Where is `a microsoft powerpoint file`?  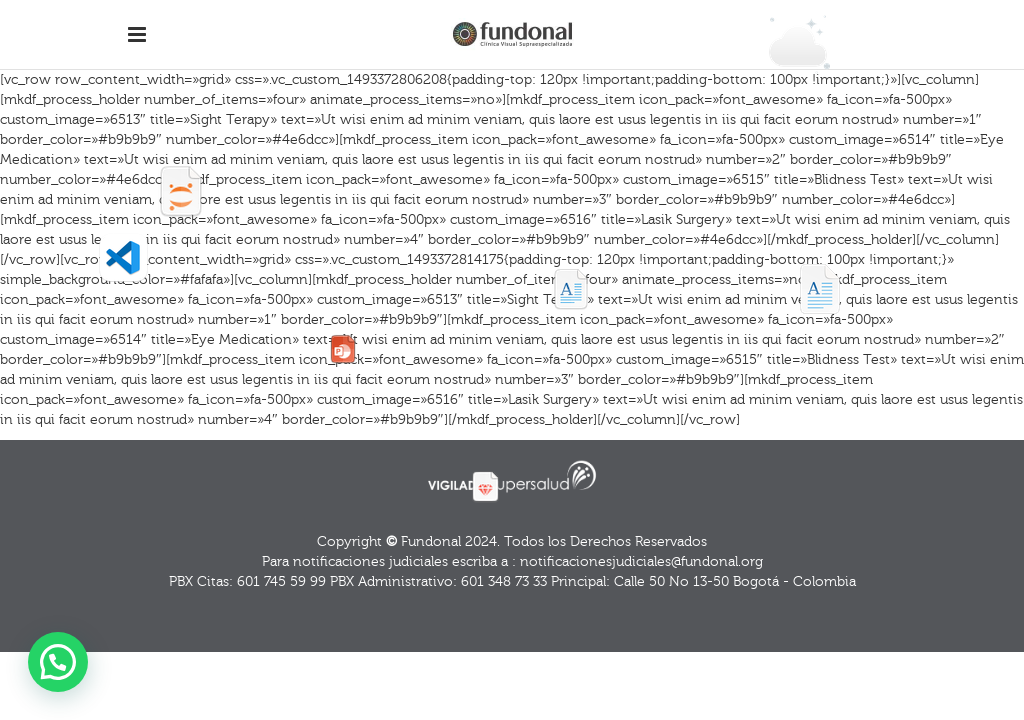 a microsoft powerpoint file is located at coordinates (343, 349).